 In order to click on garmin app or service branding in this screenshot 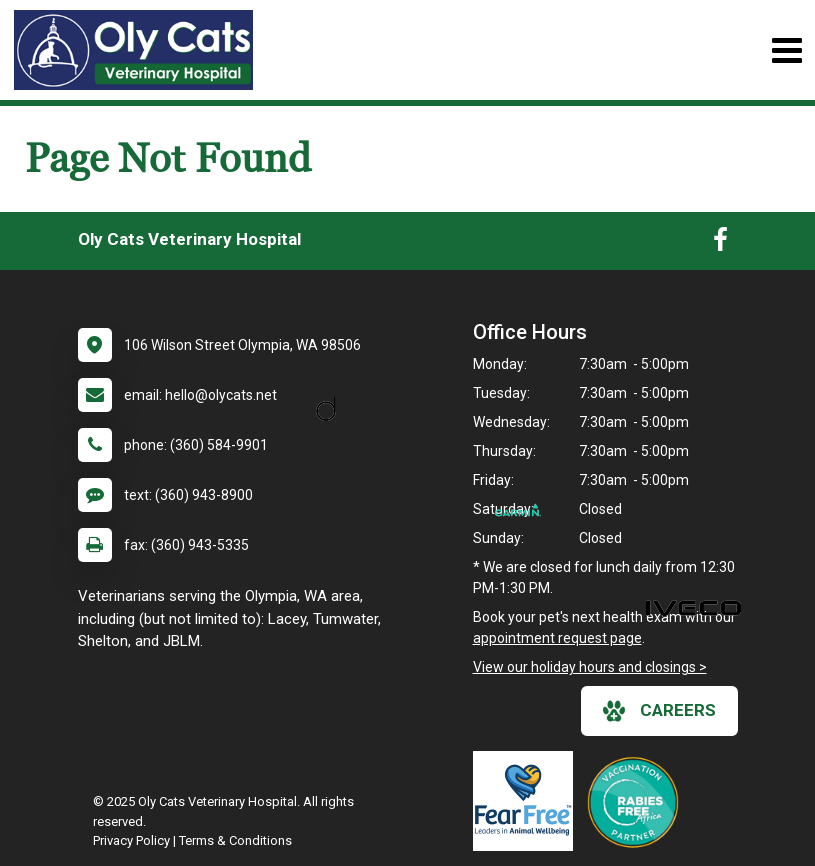, I will do `click(518, 510)`.